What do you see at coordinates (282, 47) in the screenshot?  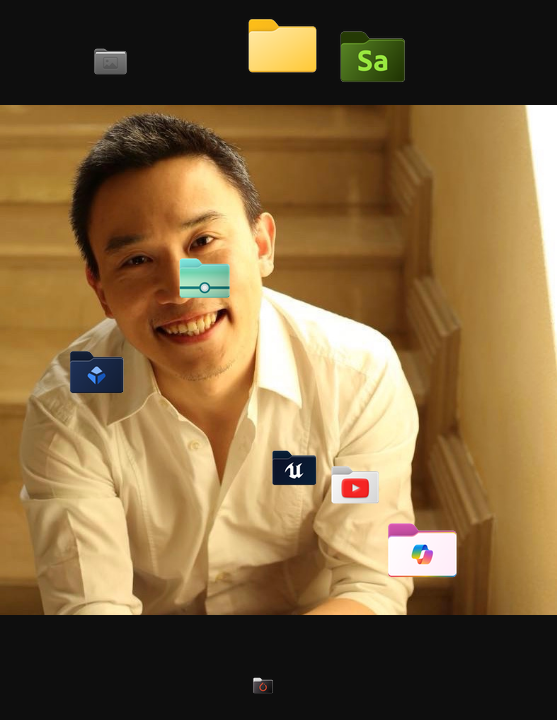 I see `open a folder to view its contents` at bounding box center [282, 47].